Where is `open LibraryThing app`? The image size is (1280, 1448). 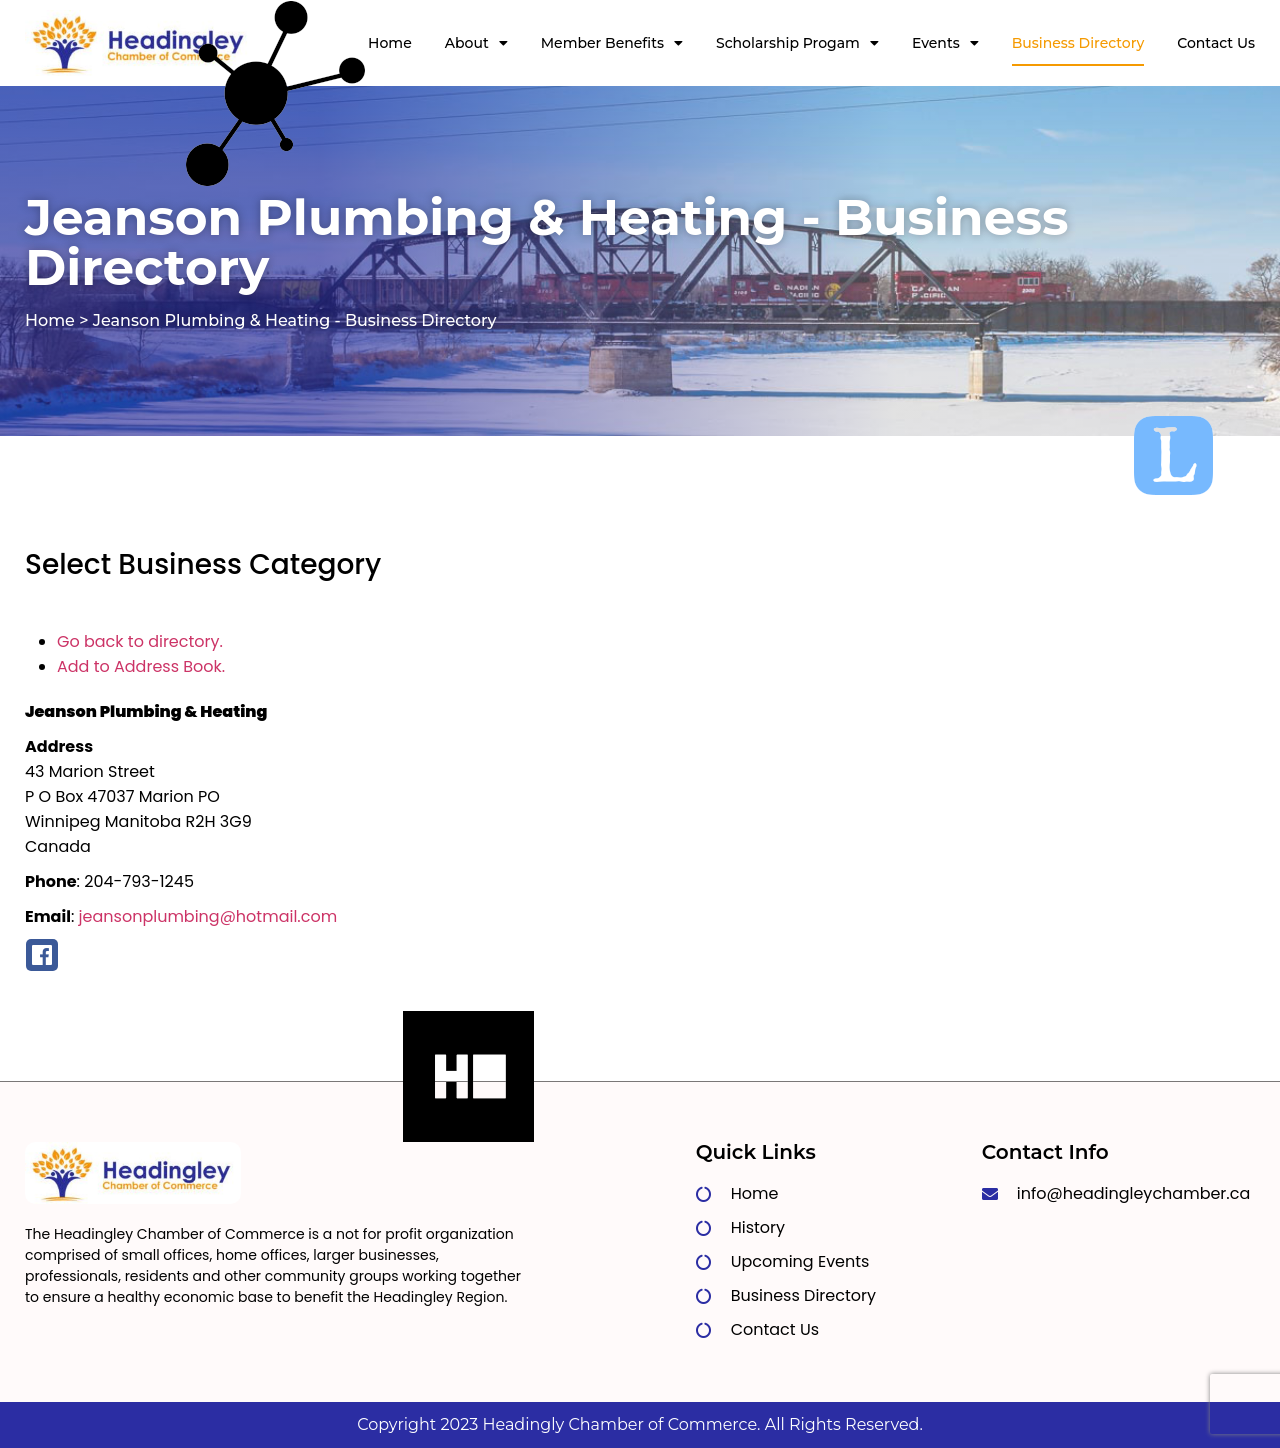 open LibraryThing app is located at coordinates (1173, 455).